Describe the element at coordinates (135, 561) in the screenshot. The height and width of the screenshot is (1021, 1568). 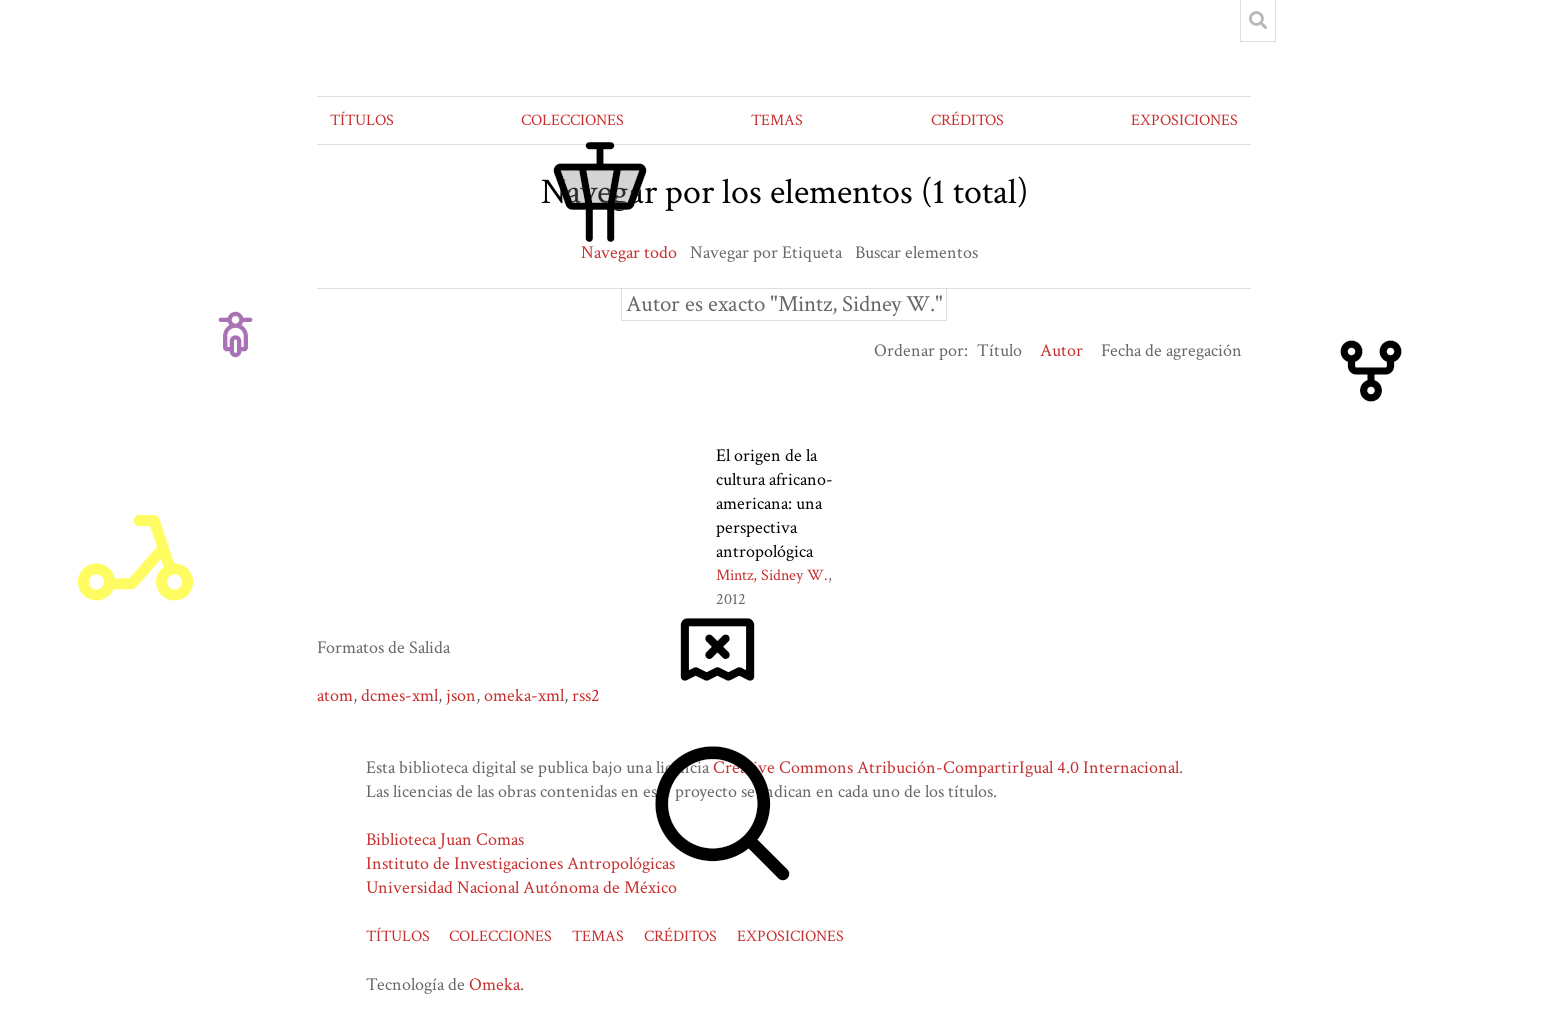
I see `select scooter as transportation mode` at that location.